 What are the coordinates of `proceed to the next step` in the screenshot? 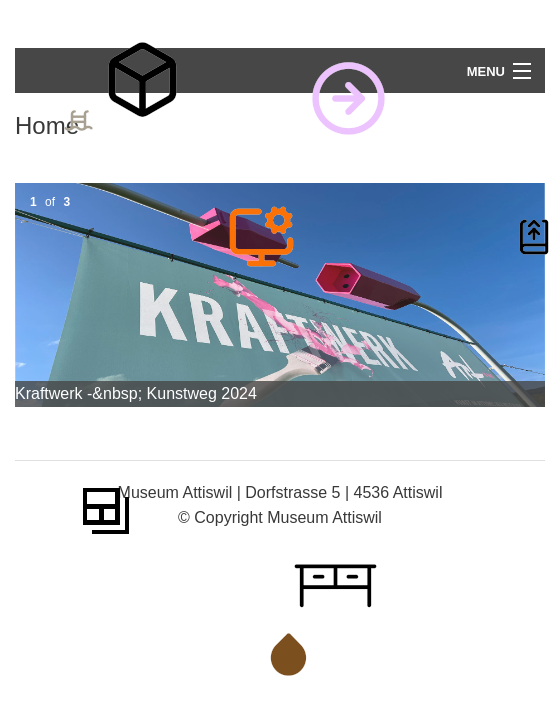 It's located at (348, 98).